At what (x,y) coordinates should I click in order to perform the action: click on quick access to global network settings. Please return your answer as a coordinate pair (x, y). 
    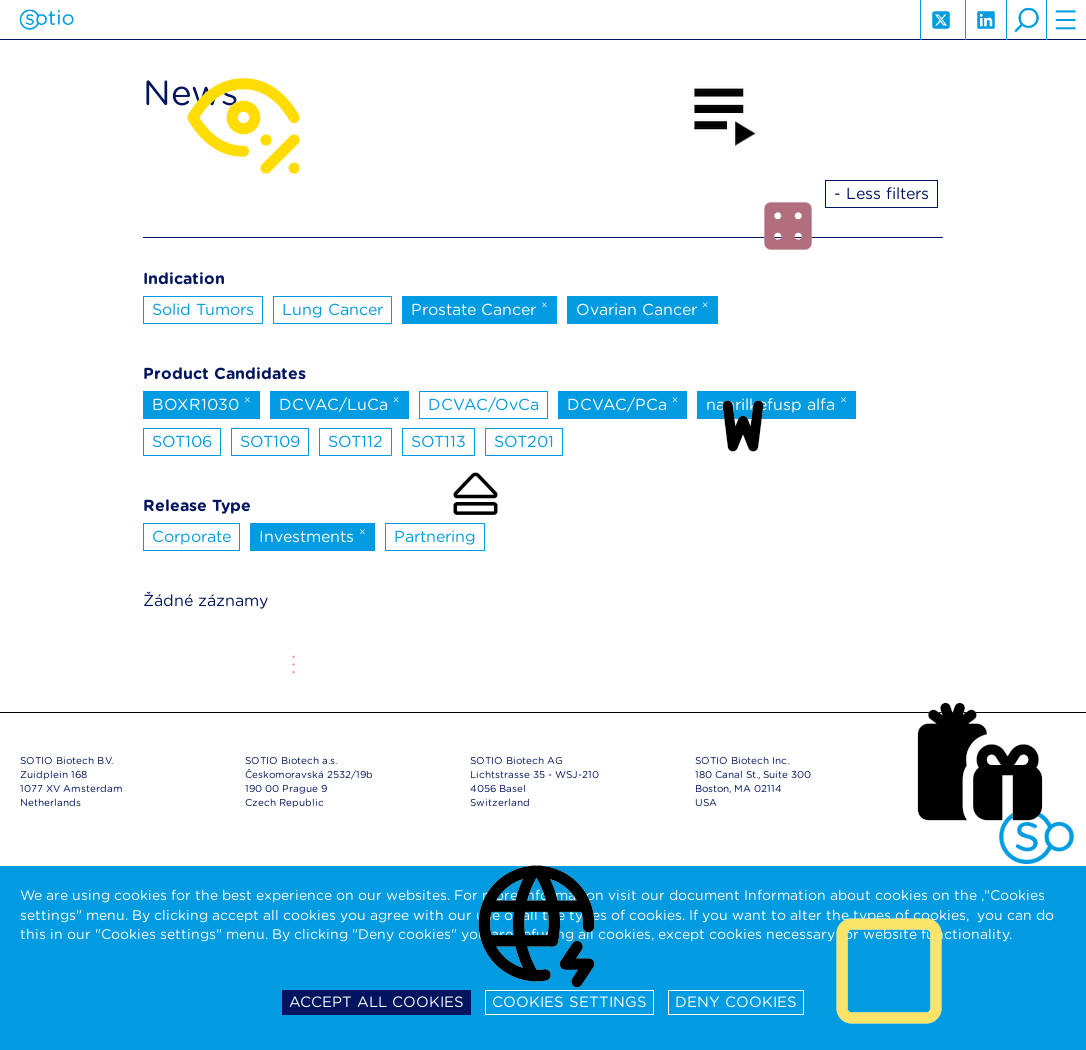
    Looking at the image, I should click on (536, 923).